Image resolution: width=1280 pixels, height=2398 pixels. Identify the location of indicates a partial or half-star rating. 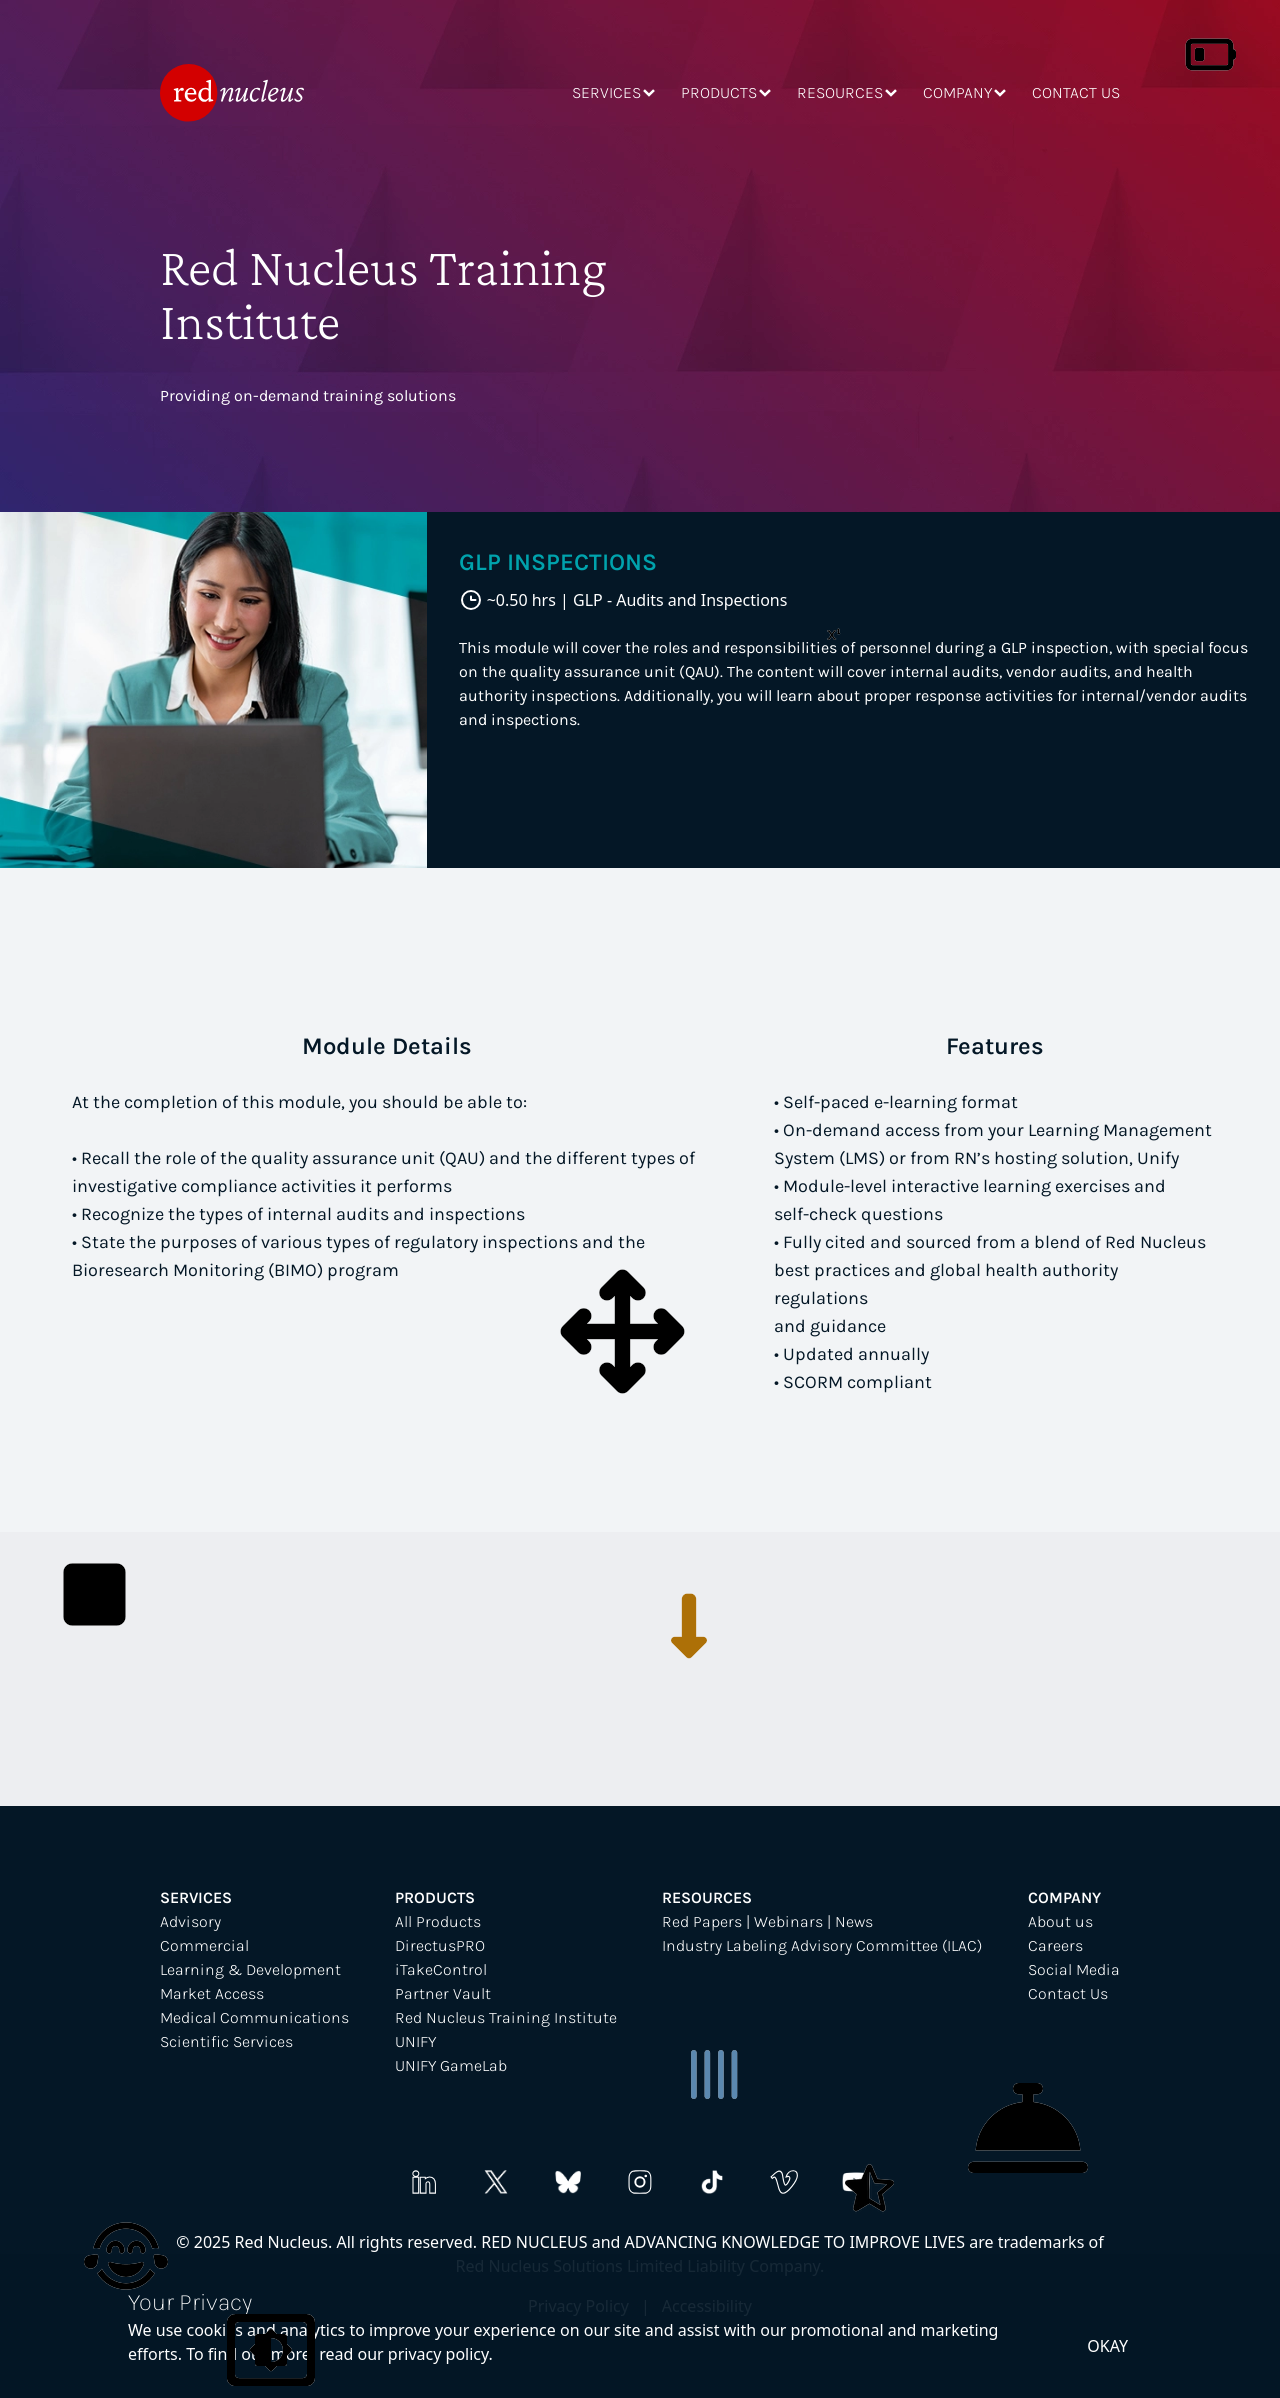
(869, 2188).